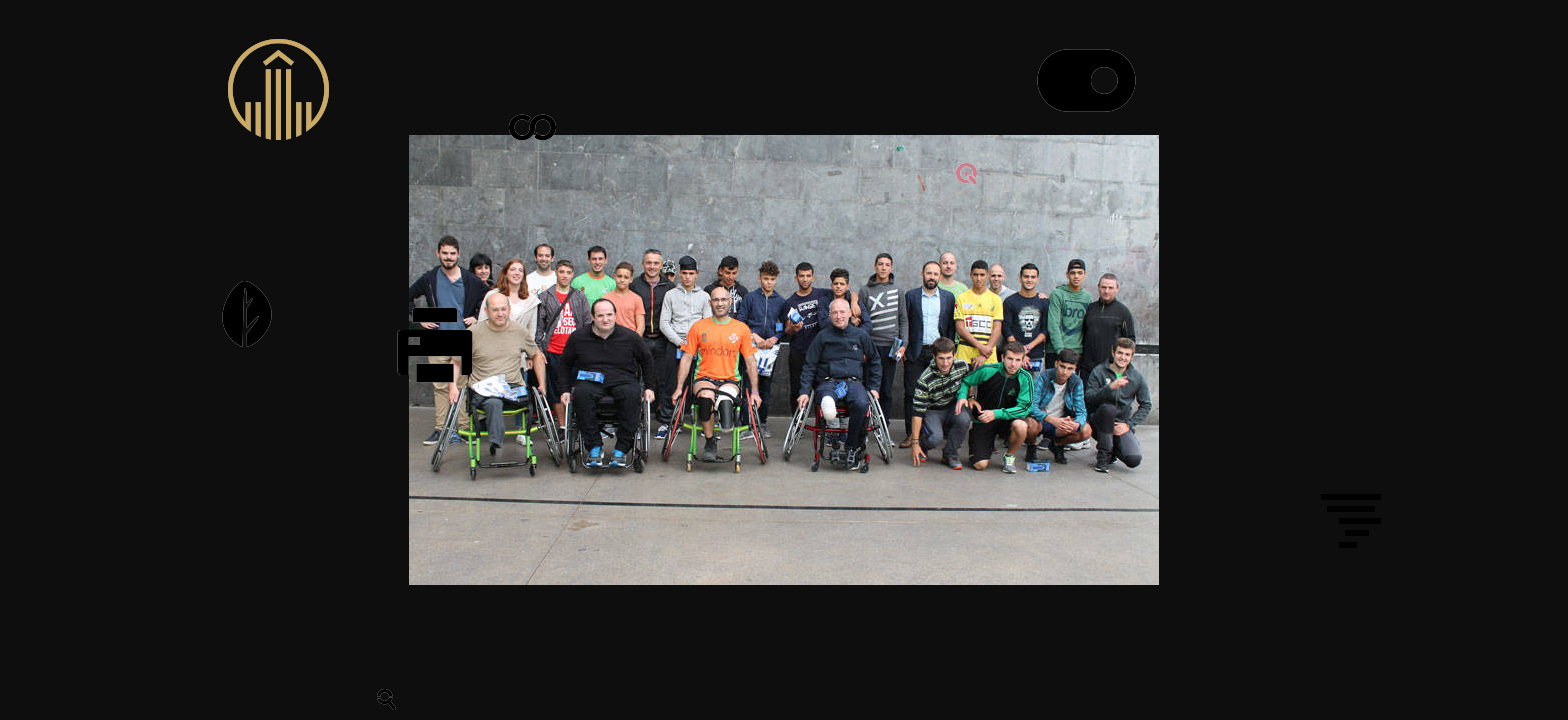  What do you see at coordinates (532, 127) in the screenshot?
I see `visit gitconnected developer portfolio platform` at bounding box center [532, 127].